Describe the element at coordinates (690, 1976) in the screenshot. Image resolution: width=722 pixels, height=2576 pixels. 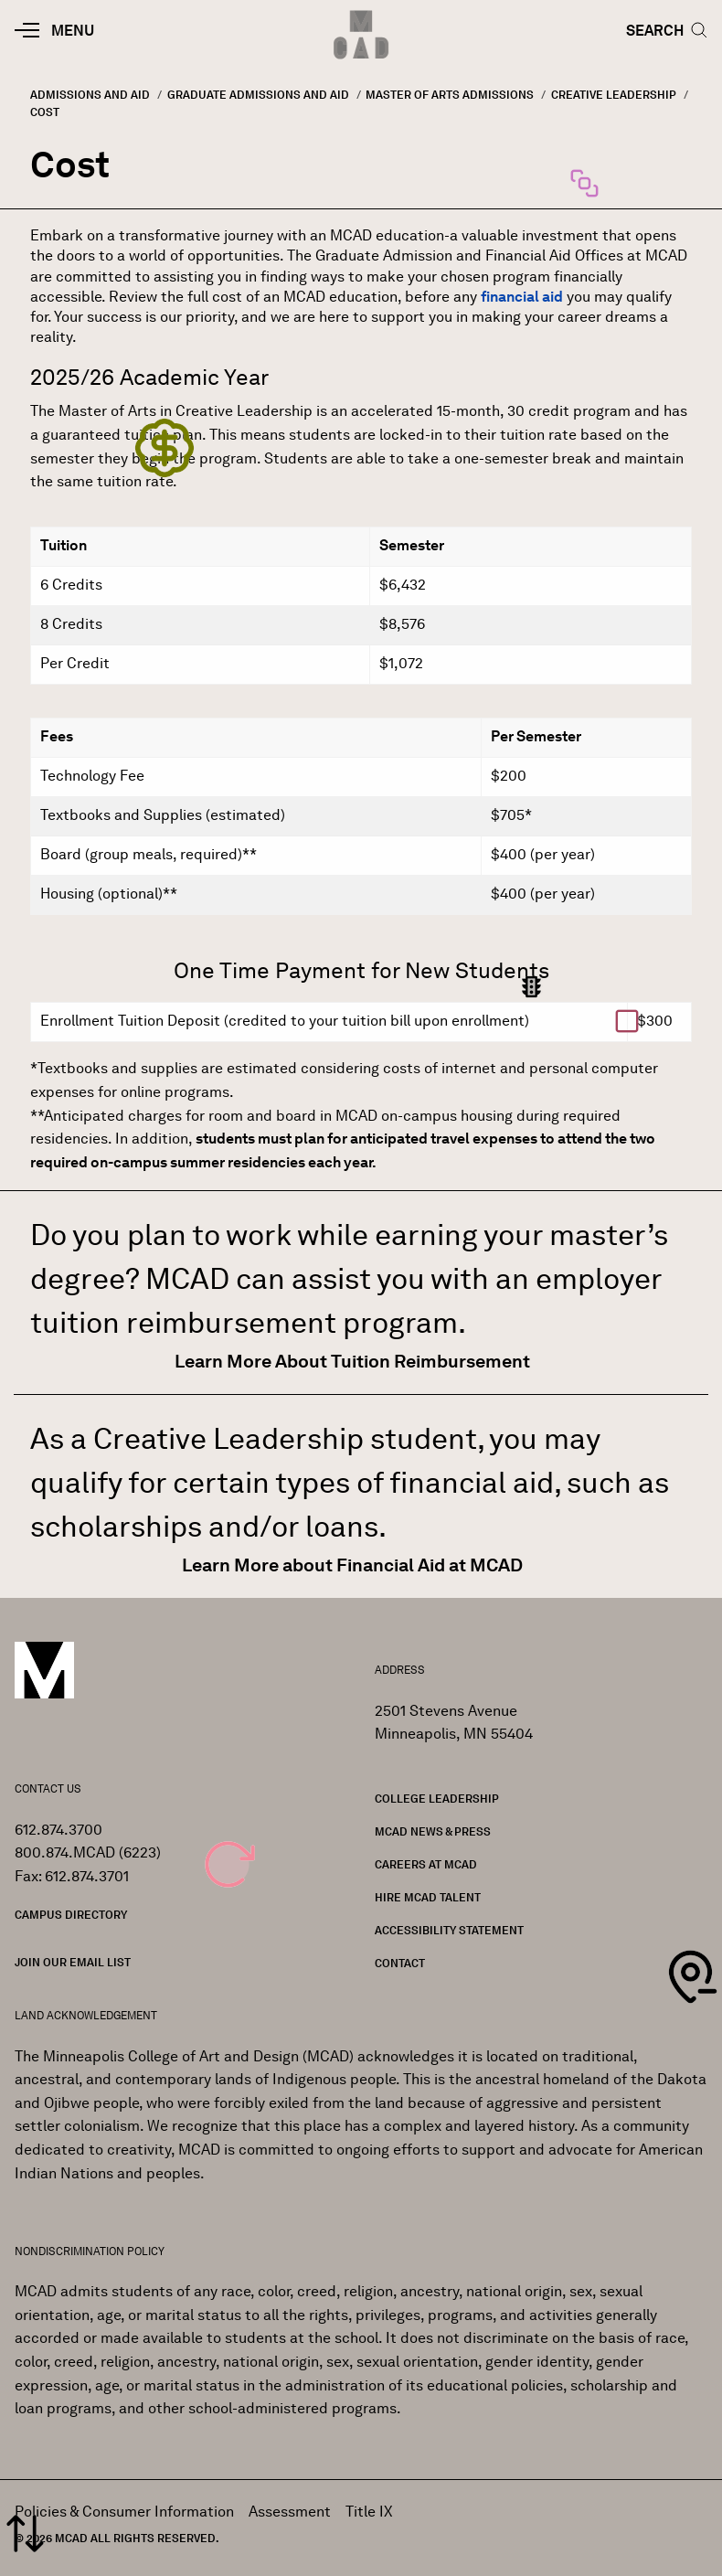
I see `remove a saved location` at that location.